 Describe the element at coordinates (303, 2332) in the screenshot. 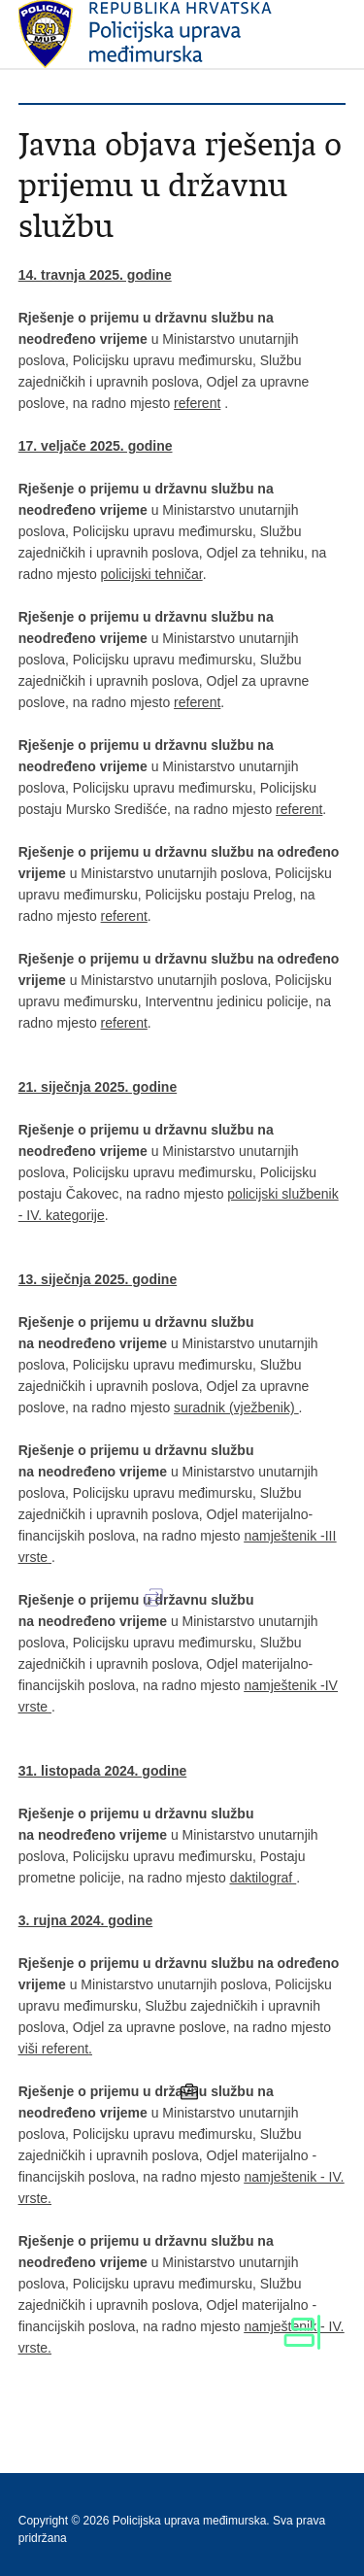

I see `align text or content to the right` at that location.